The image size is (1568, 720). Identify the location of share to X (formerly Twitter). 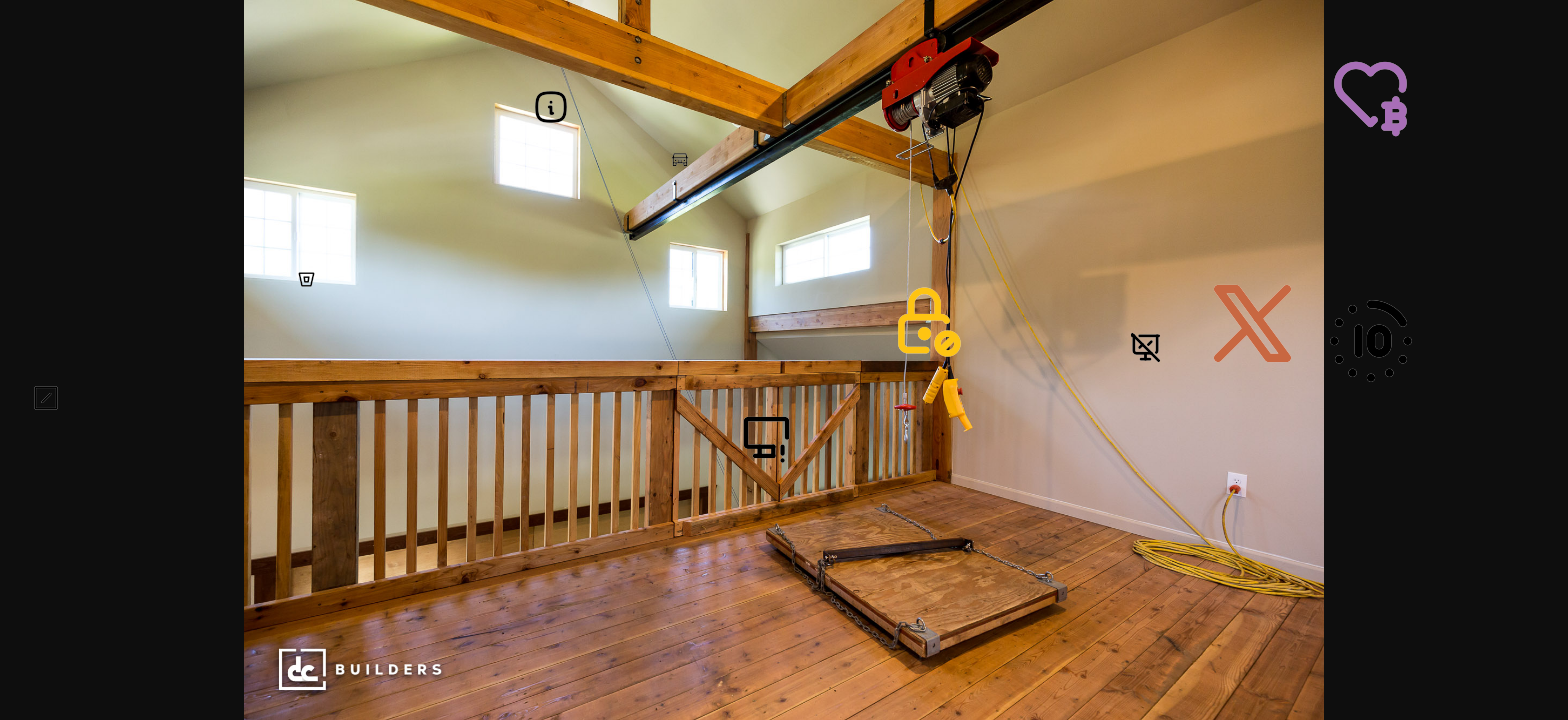
(1252, 323).